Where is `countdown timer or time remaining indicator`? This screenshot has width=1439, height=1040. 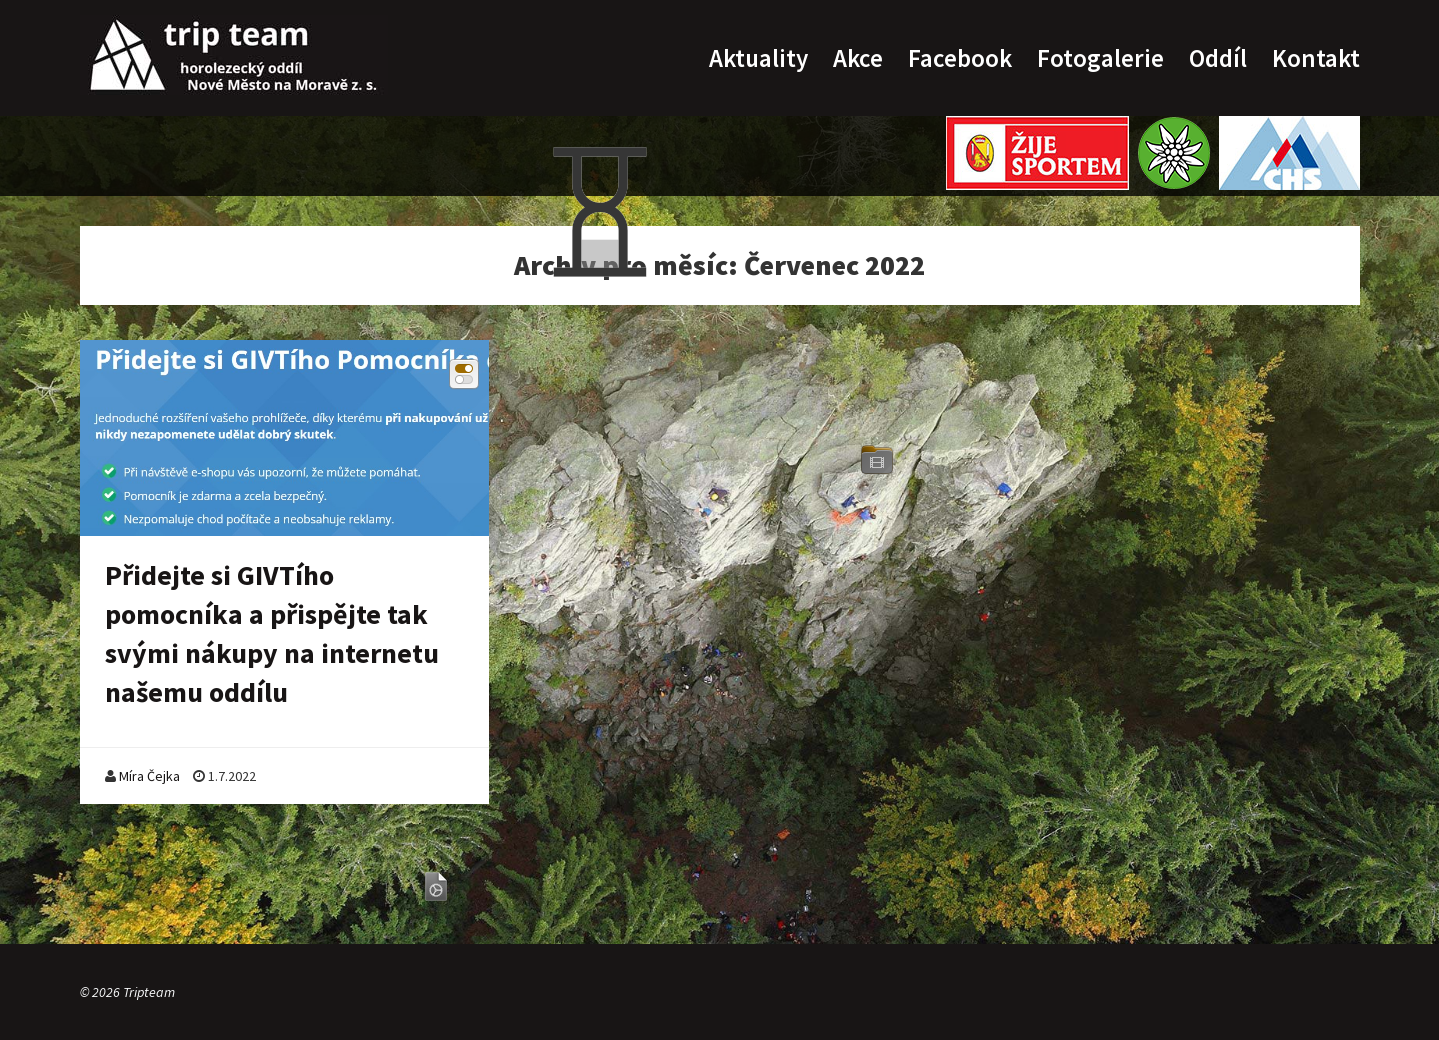
countdown timer or time remaining indicator is located at coordinates (600, 212).